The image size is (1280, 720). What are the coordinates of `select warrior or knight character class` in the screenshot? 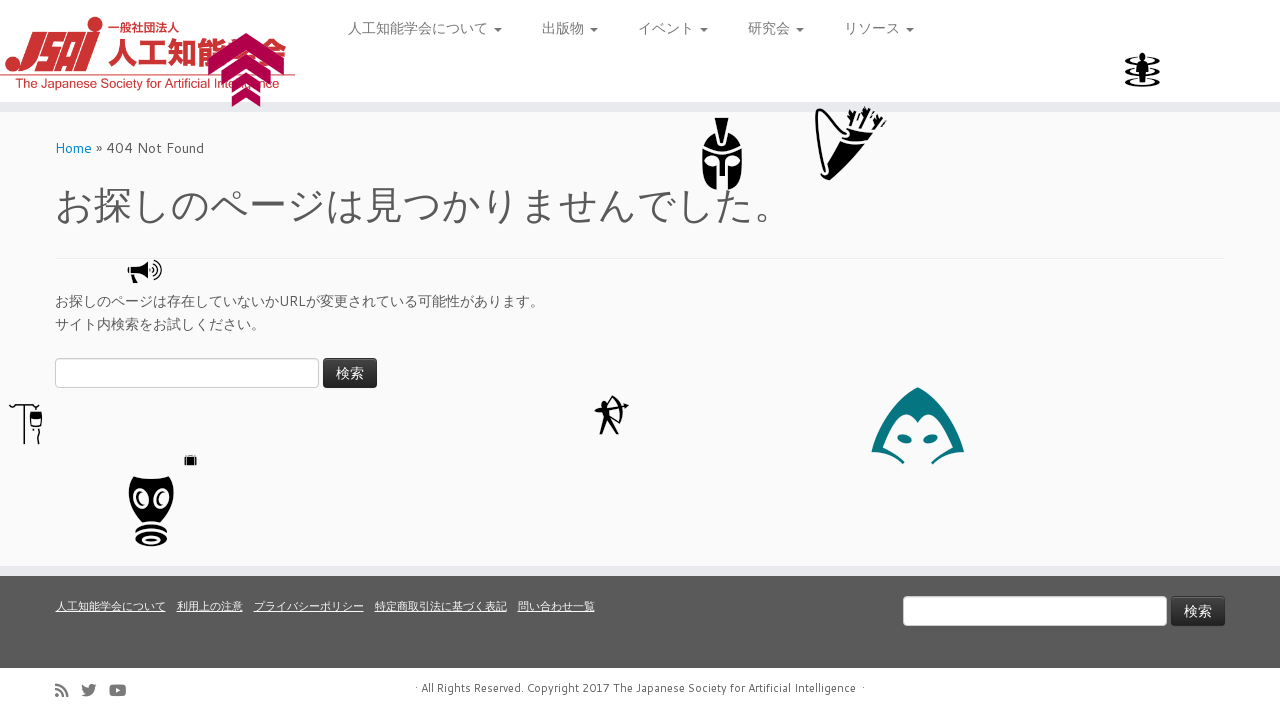 It's located at (722, 154).